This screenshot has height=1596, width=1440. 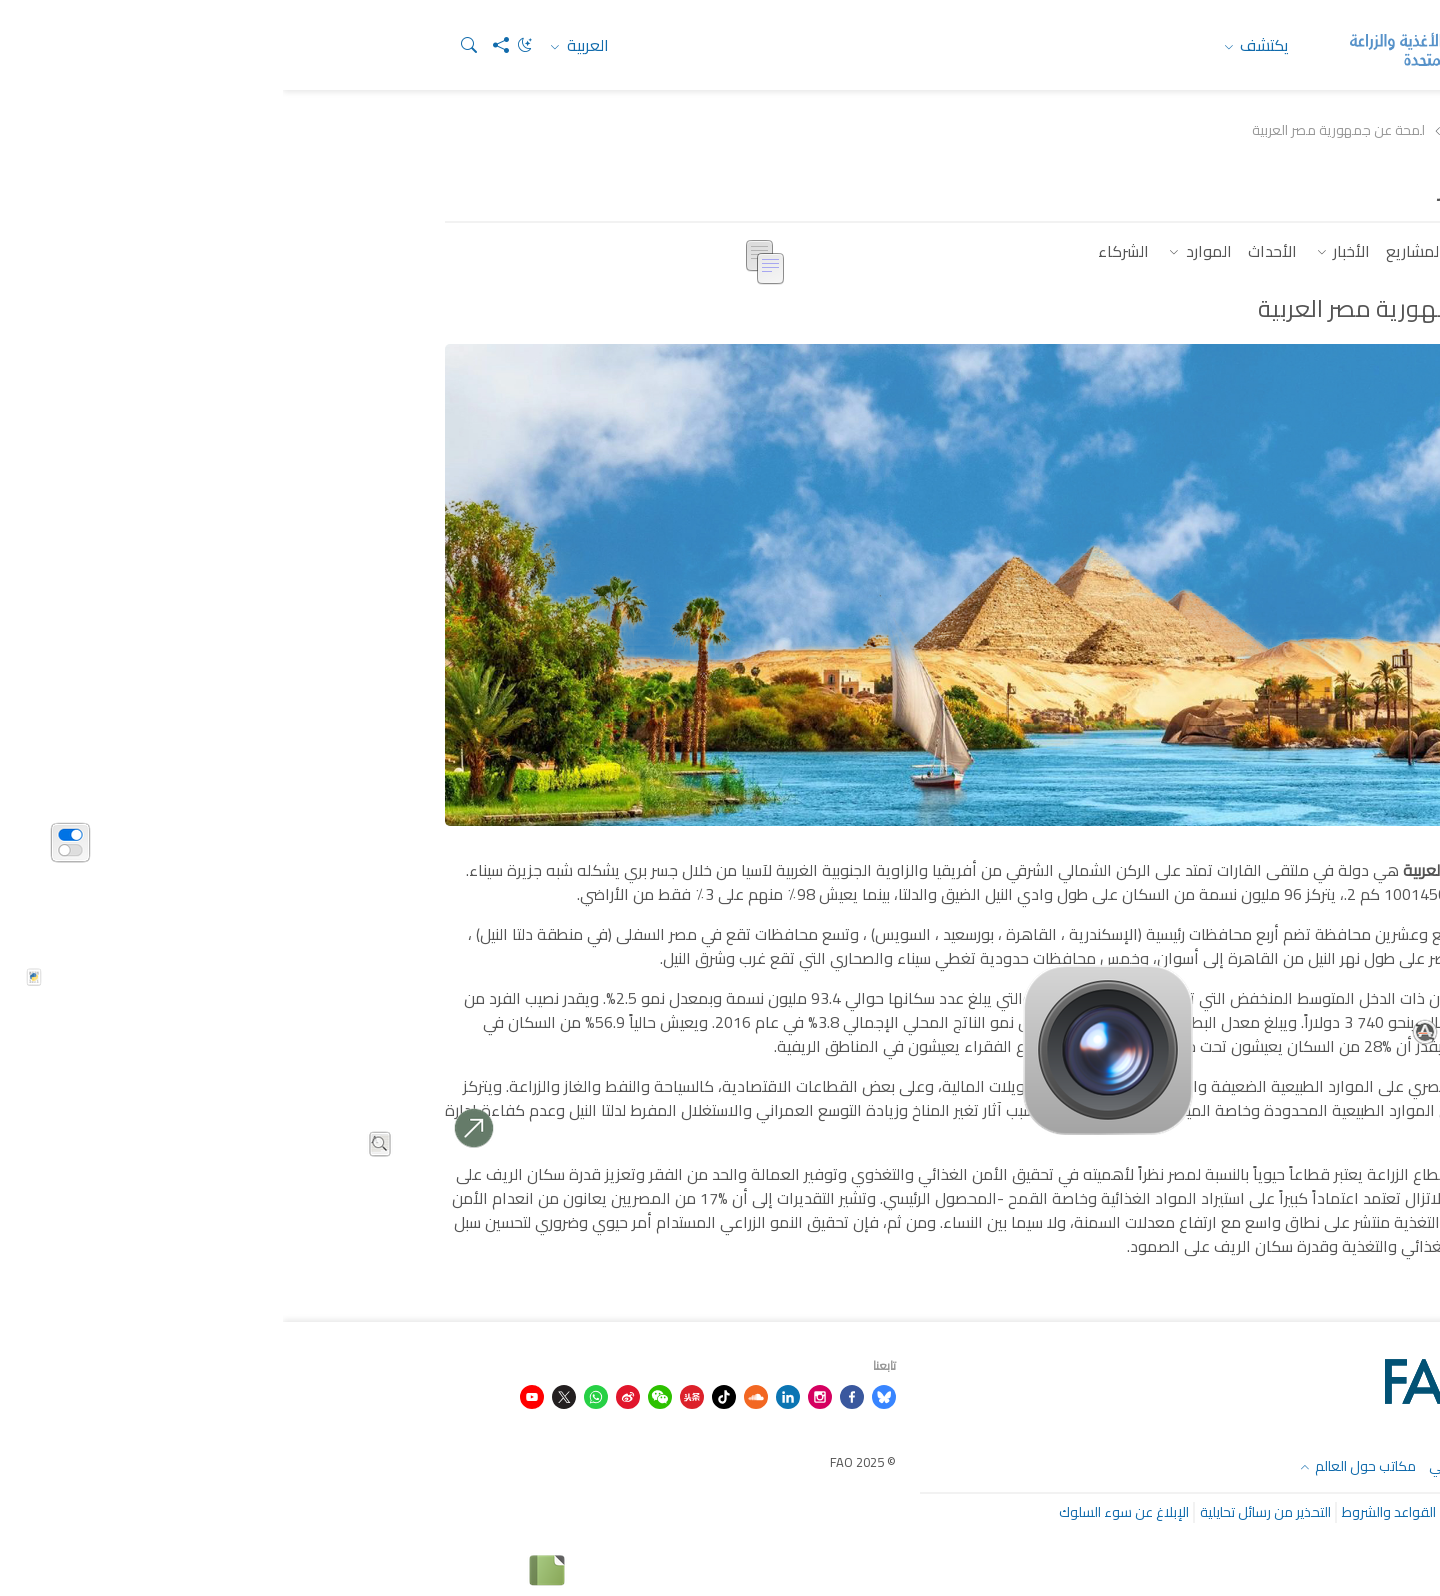 I want to click on open system settings or preferences, so click(x=70, y=842).